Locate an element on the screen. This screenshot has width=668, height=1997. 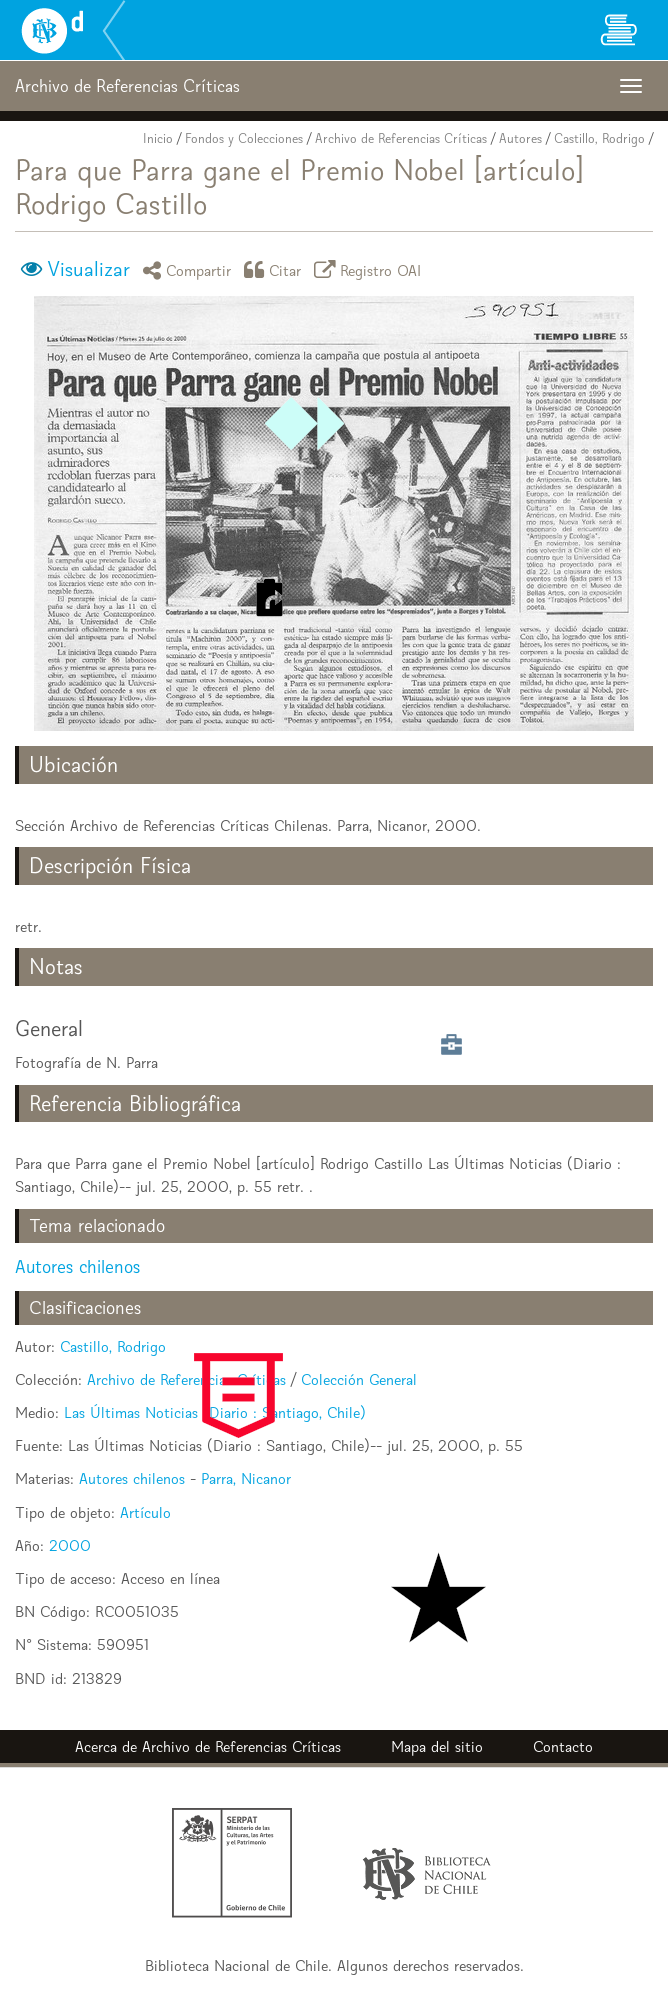
paysafe payment method option is located at coordinates (304, 423).